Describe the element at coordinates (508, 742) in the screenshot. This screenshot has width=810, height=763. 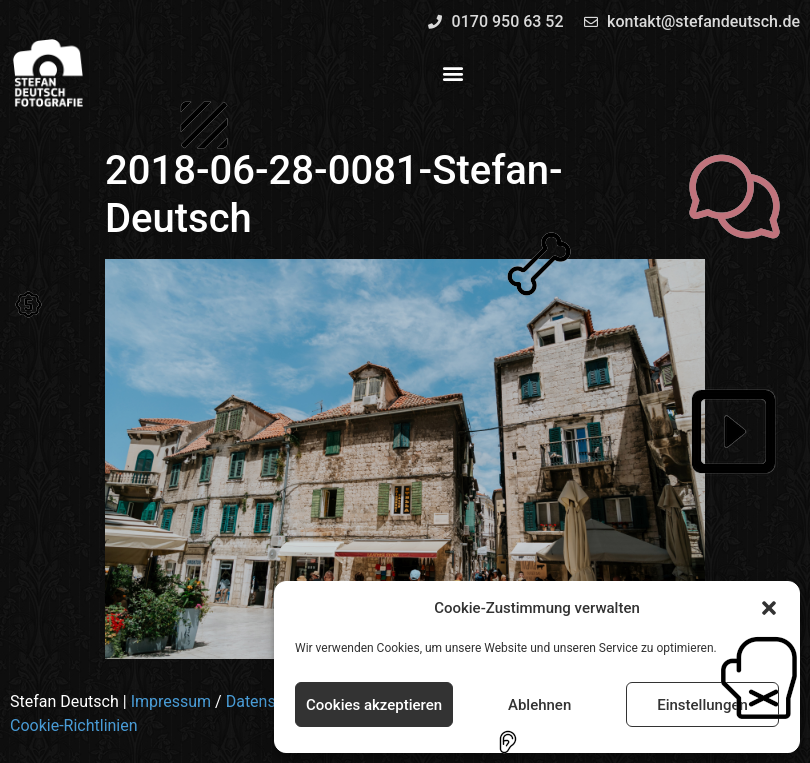
I see `accessibility settings for hearing features` at that location.